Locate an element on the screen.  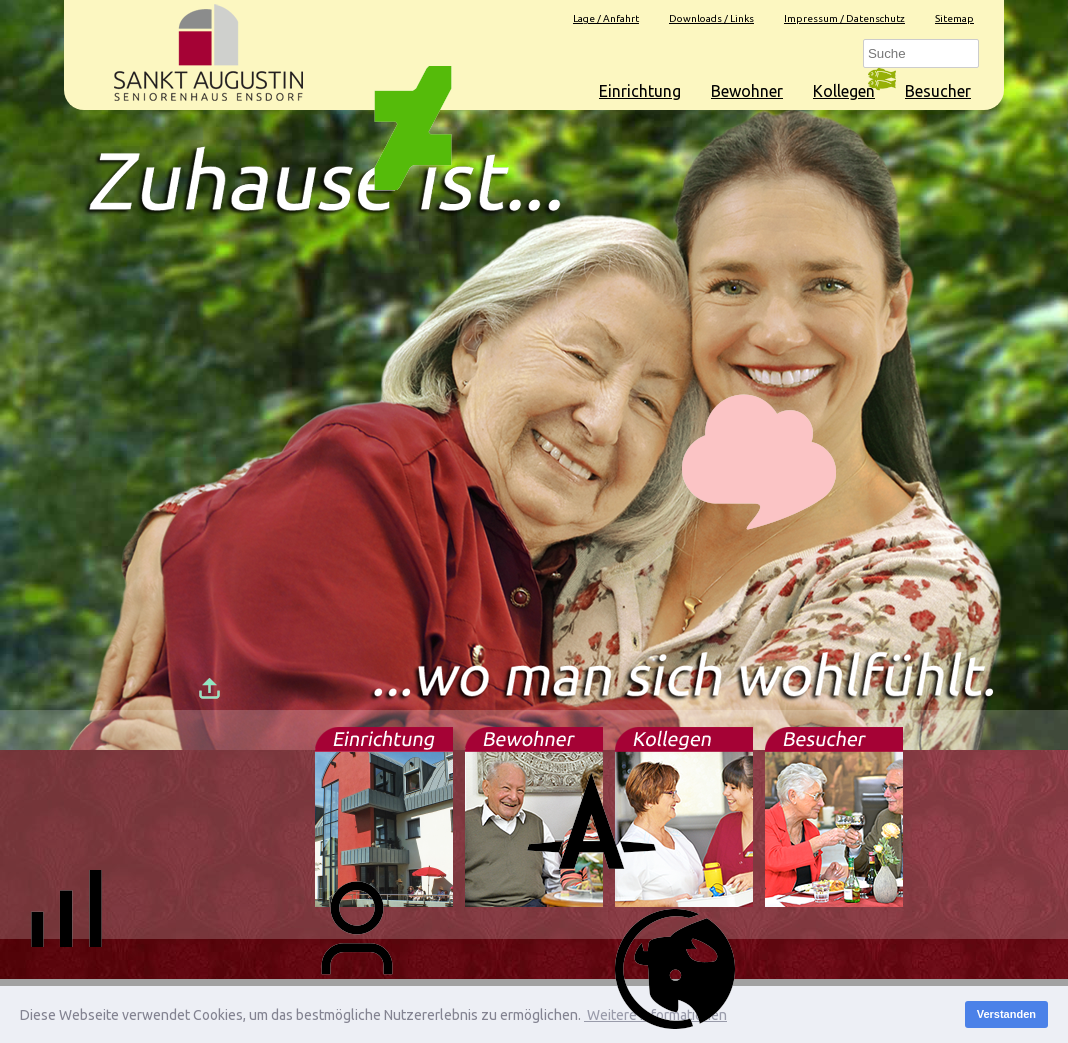
share content with others is located at coordinates (209, 688).